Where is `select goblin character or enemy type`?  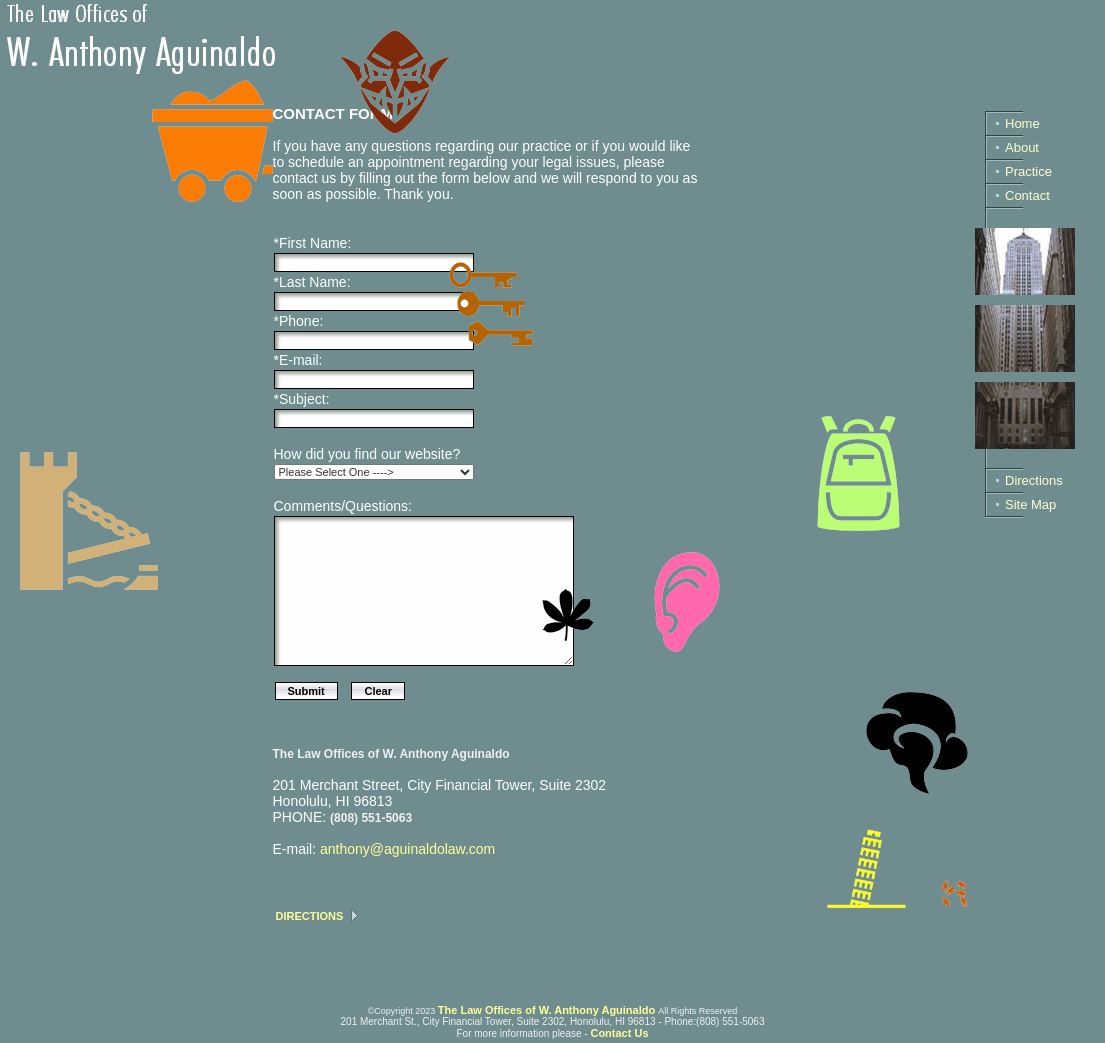
select goblin character or enemy type is located at coordinates (395, 82).